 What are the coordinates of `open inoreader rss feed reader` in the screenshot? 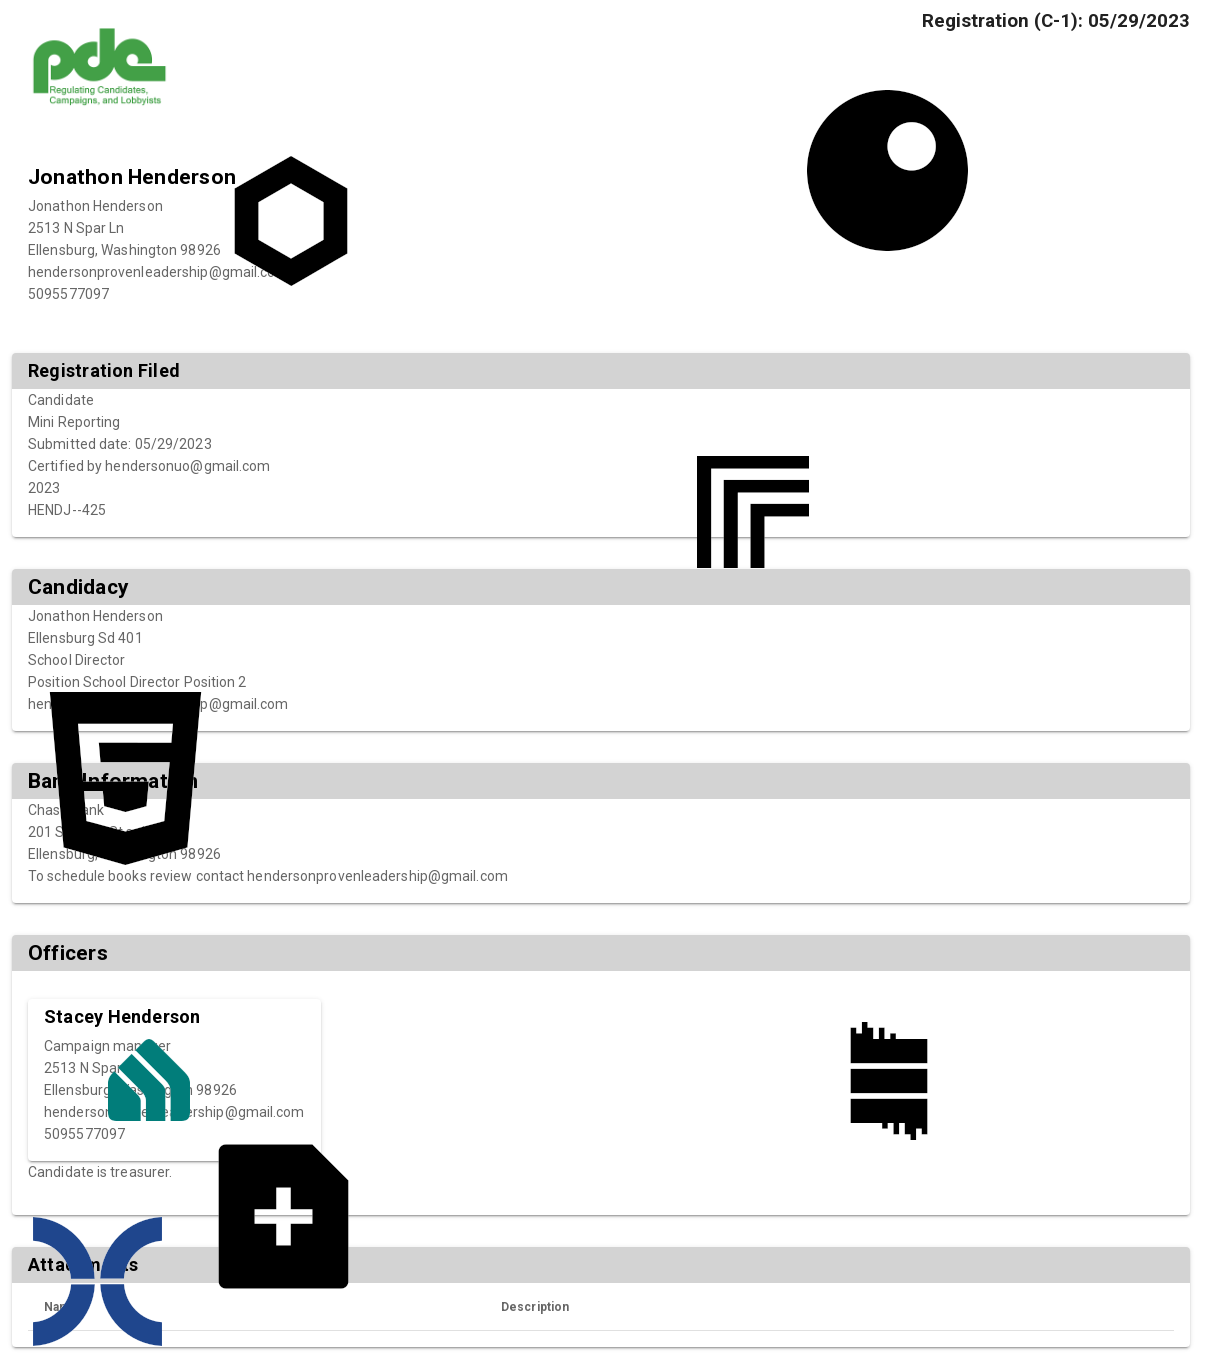 It's located at (887, 170).